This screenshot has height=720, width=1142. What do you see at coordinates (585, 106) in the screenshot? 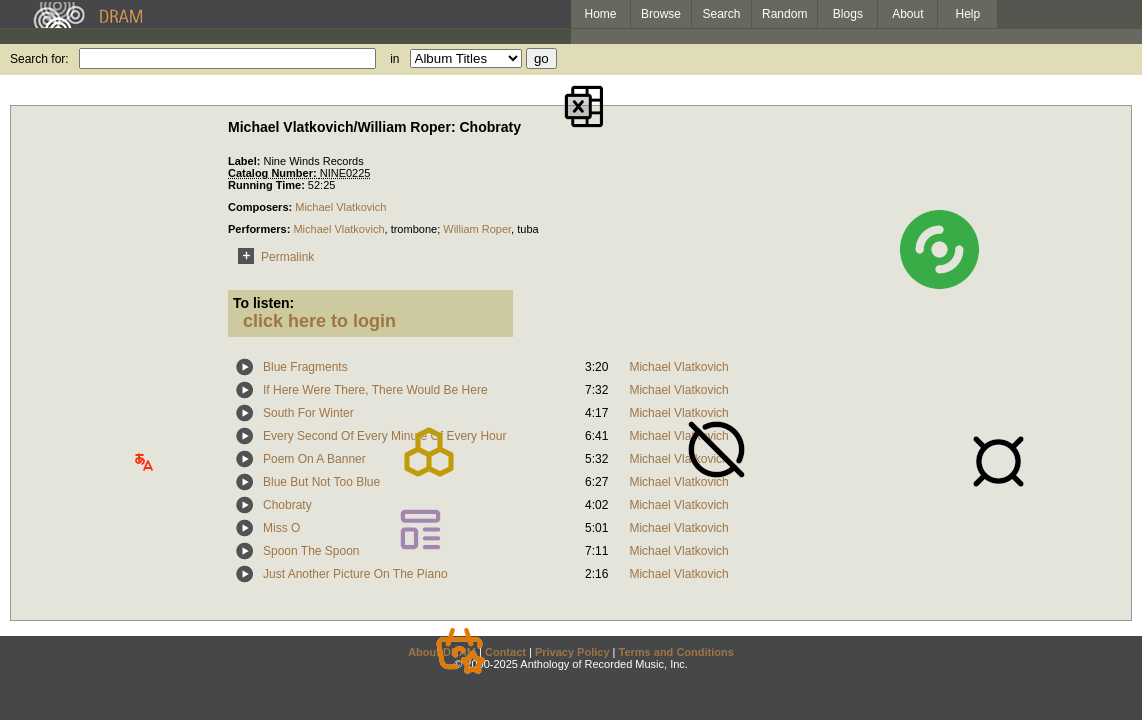
I see `open microsoft excel` at bounding box center [585, 106].